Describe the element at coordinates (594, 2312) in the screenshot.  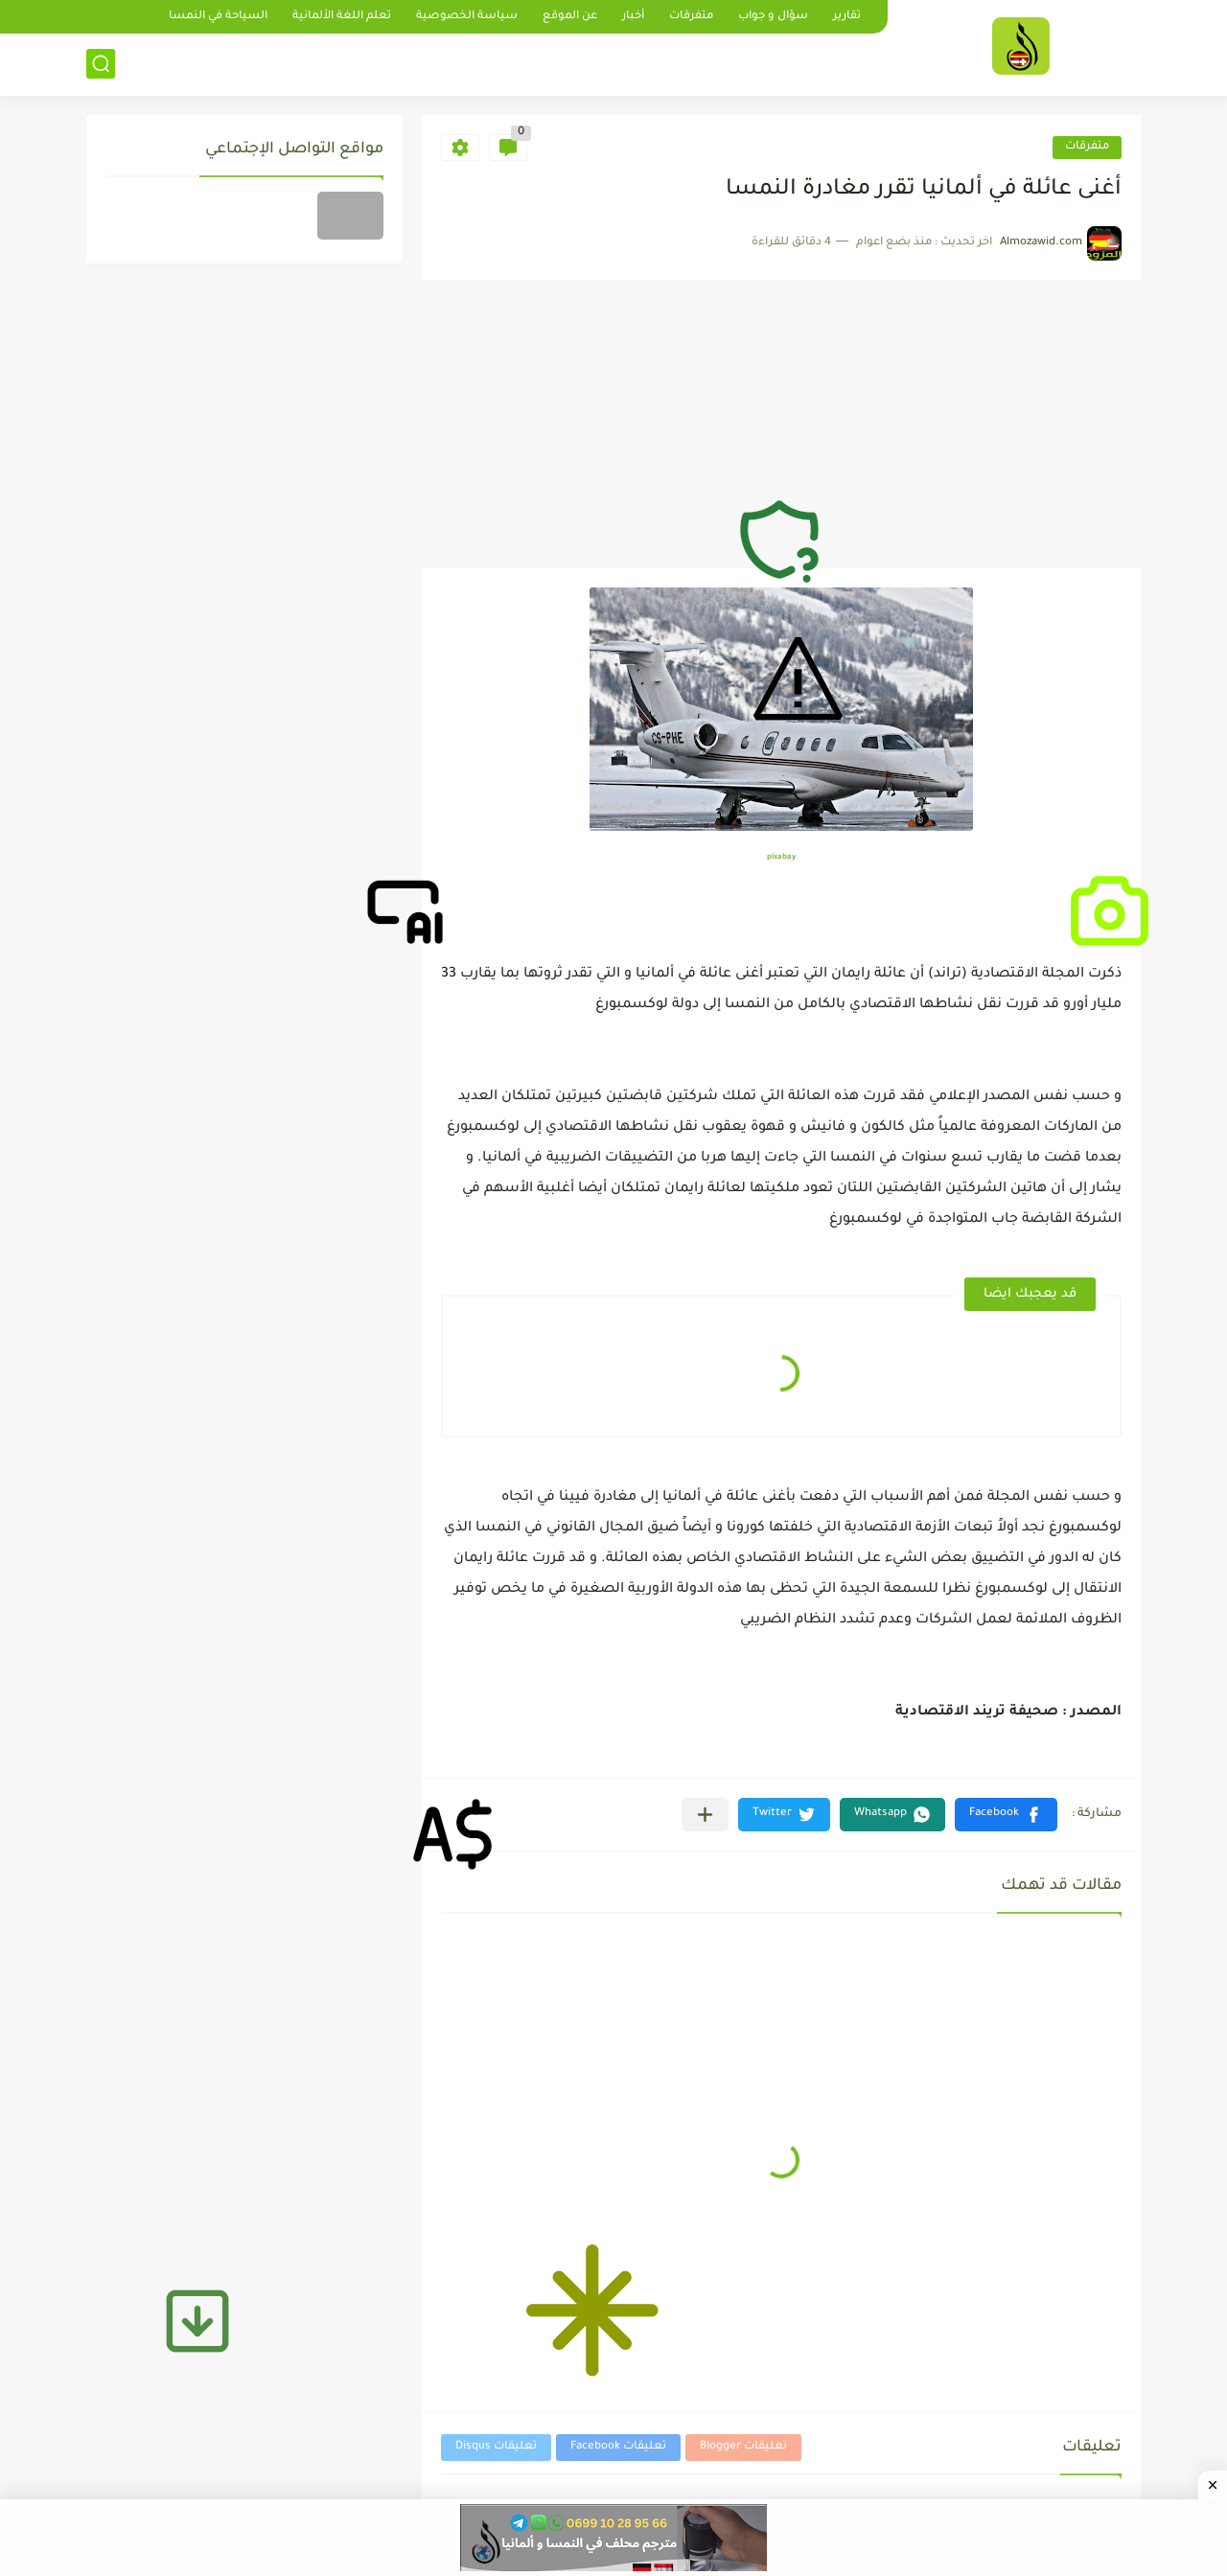
I see `indicates a featured or highlighted item` at that location.